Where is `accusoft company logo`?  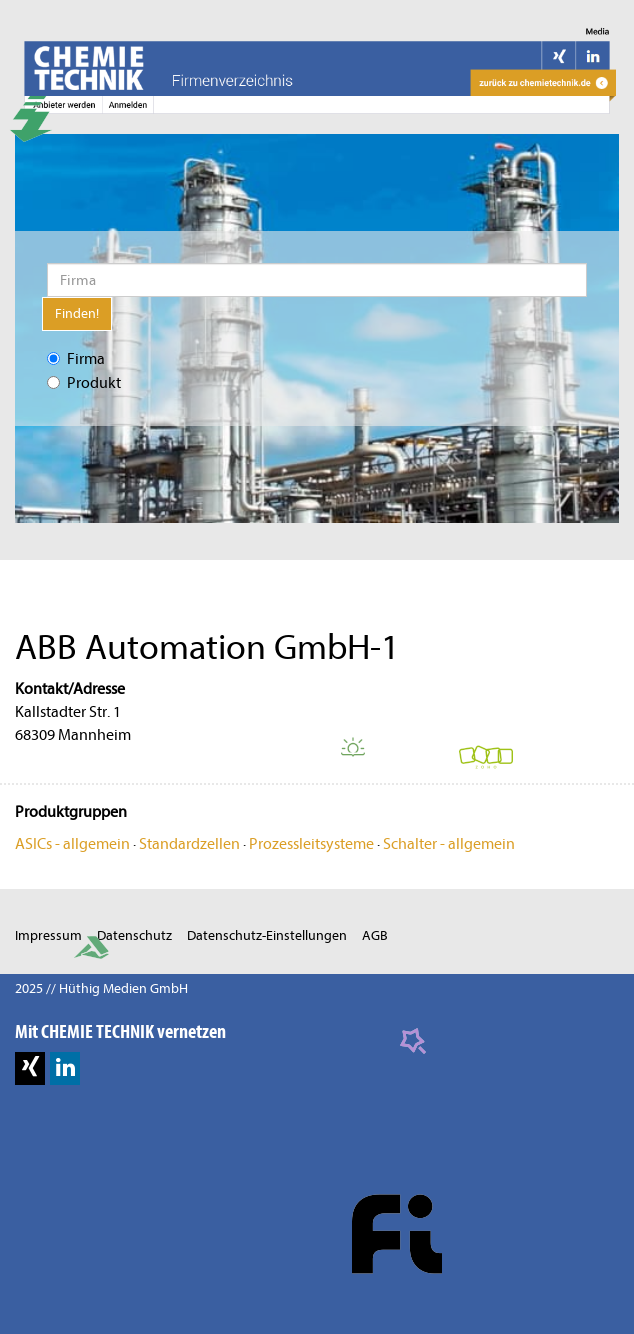 accusoft company logo is located at coordinates (91, 947).